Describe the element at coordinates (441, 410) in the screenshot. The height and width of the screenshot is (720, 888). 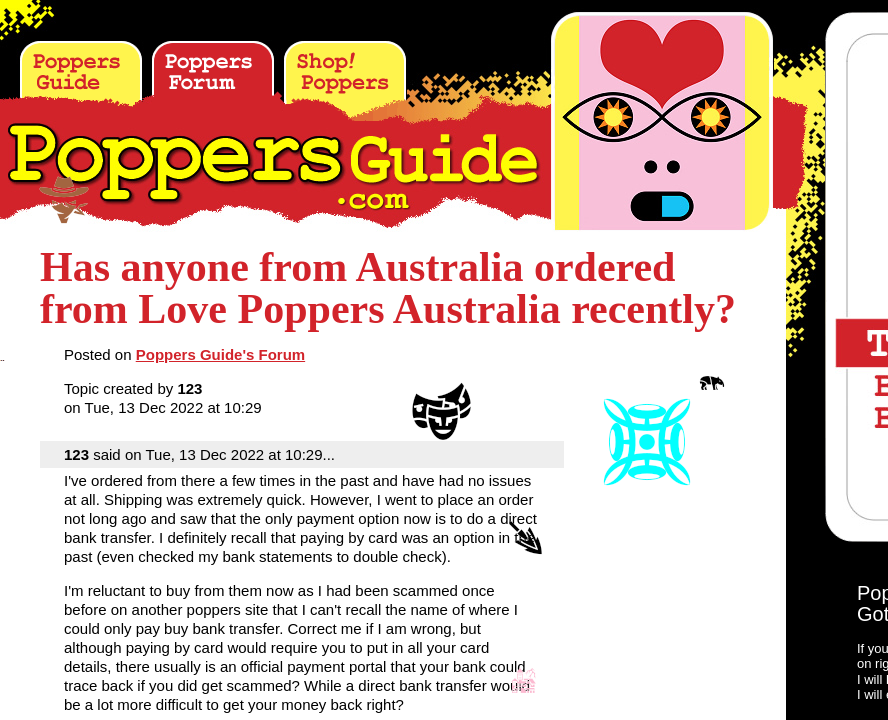
I see `access theater or entertainment section` at that location.